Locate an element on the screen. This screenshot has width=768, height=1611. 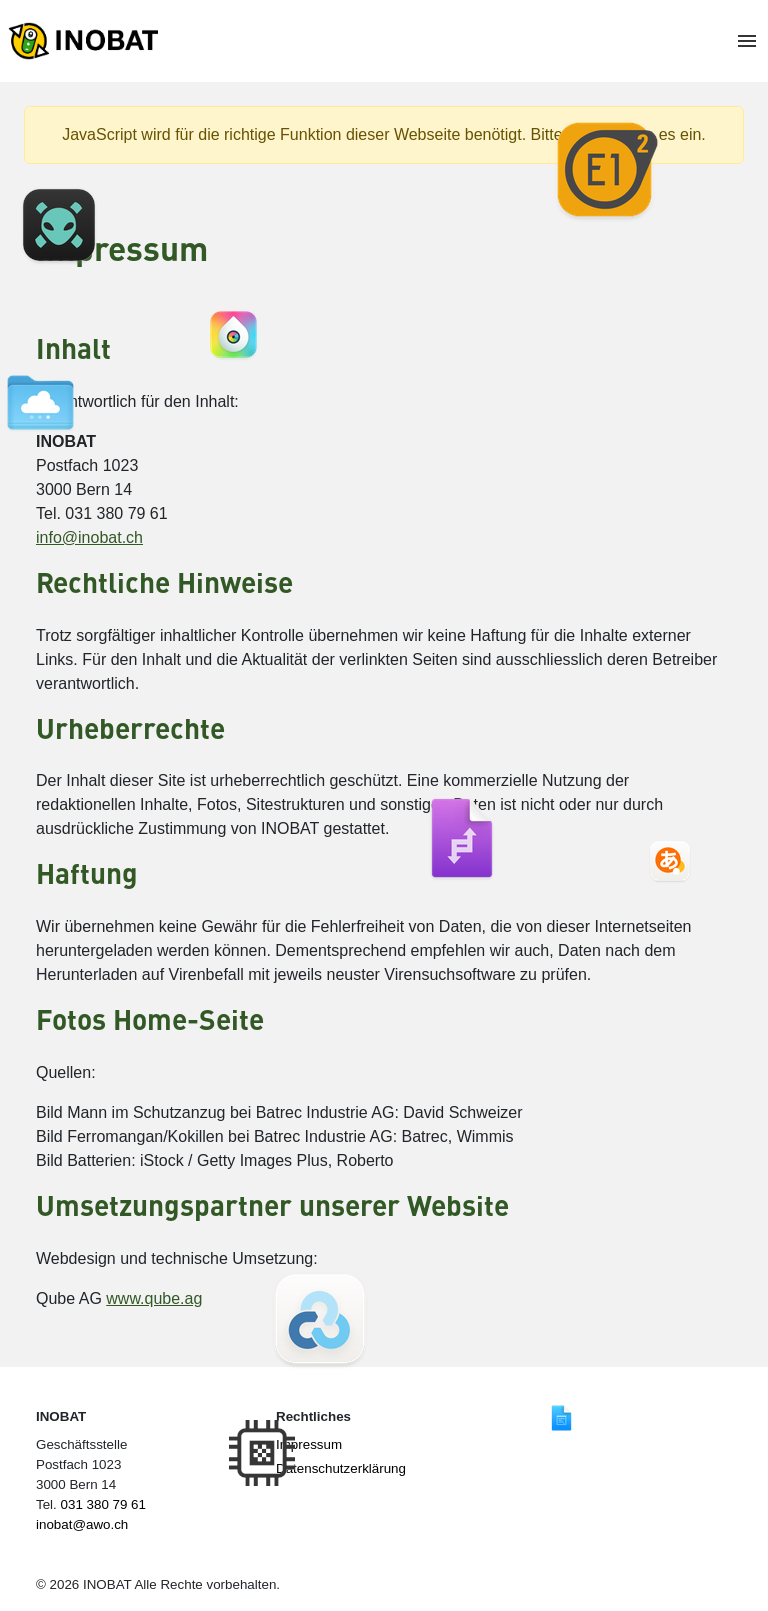
open rclone browser for cloud storage management is located at coordinates (320, 1319).